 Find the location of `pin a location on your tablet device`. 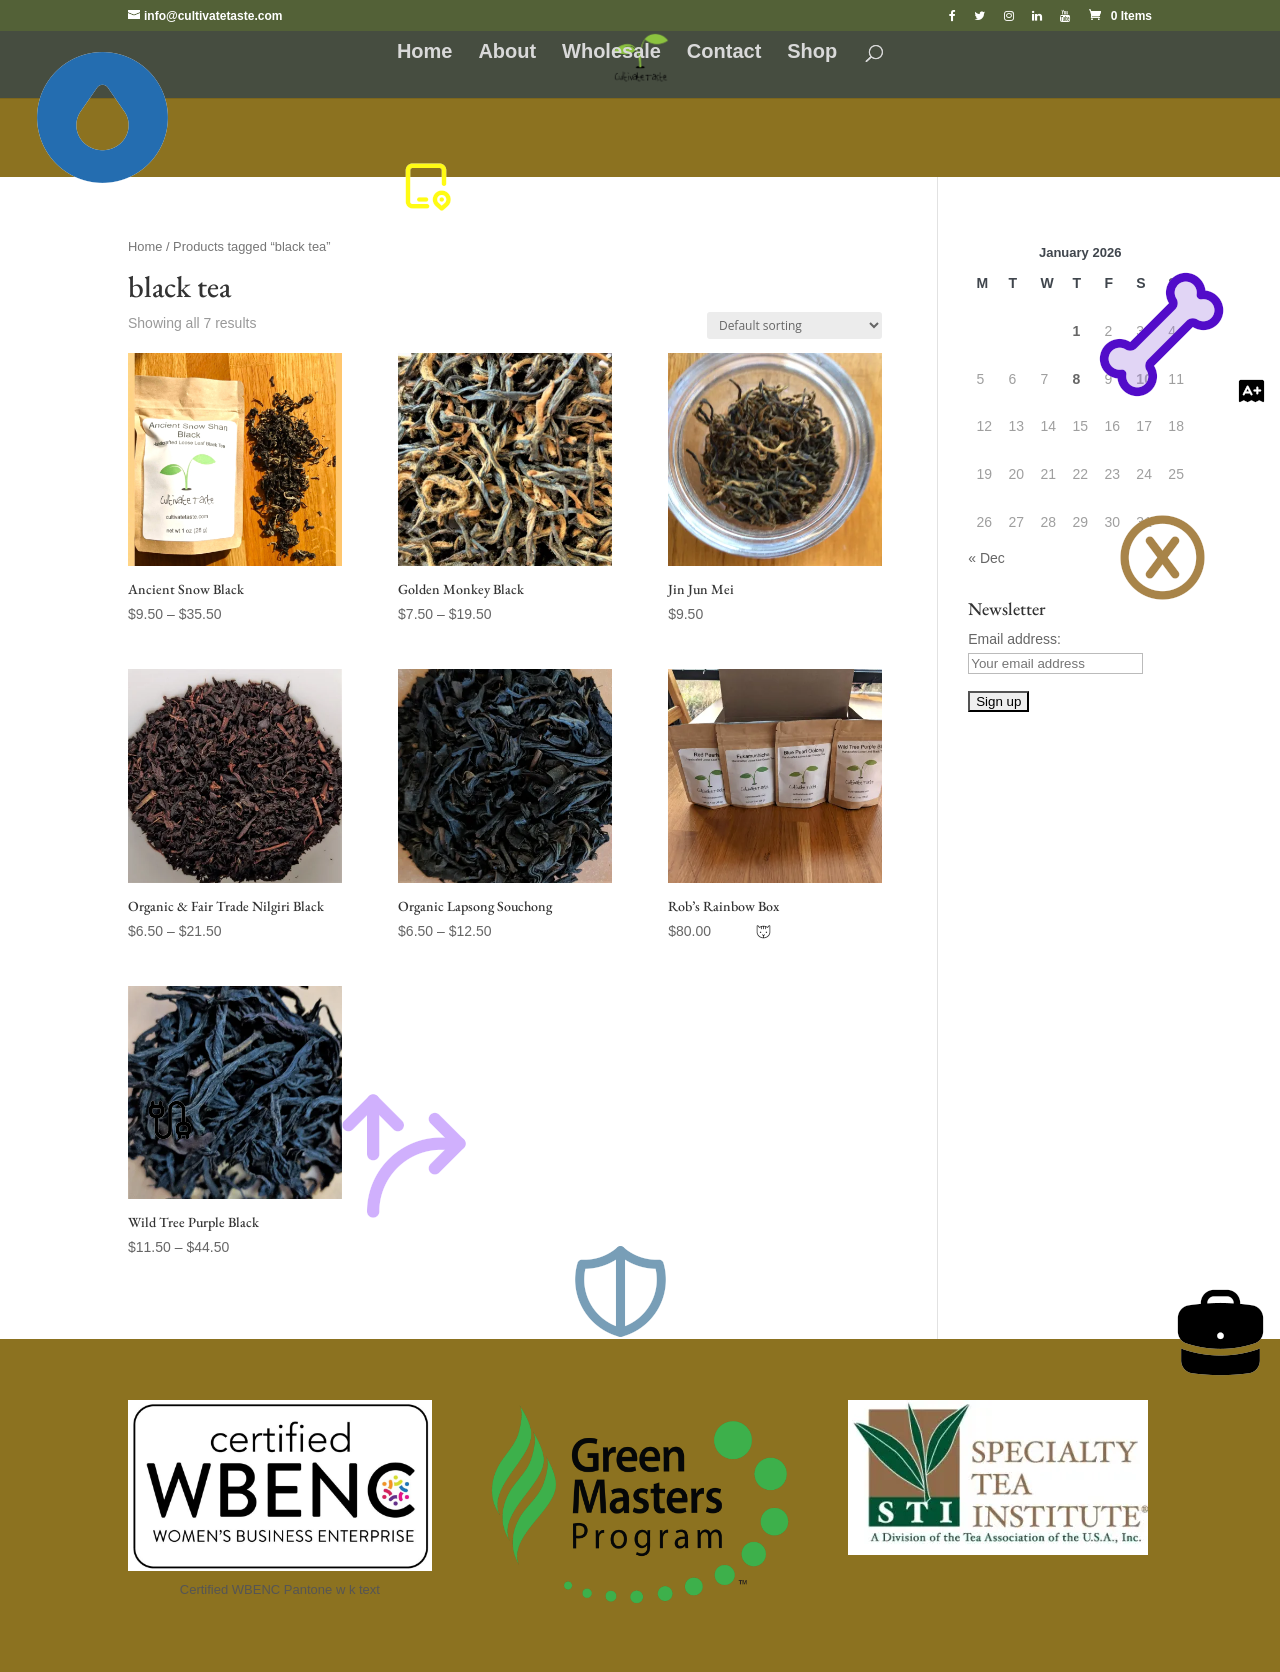

pin a location on your tablet device is located at coordinates (426, 186).